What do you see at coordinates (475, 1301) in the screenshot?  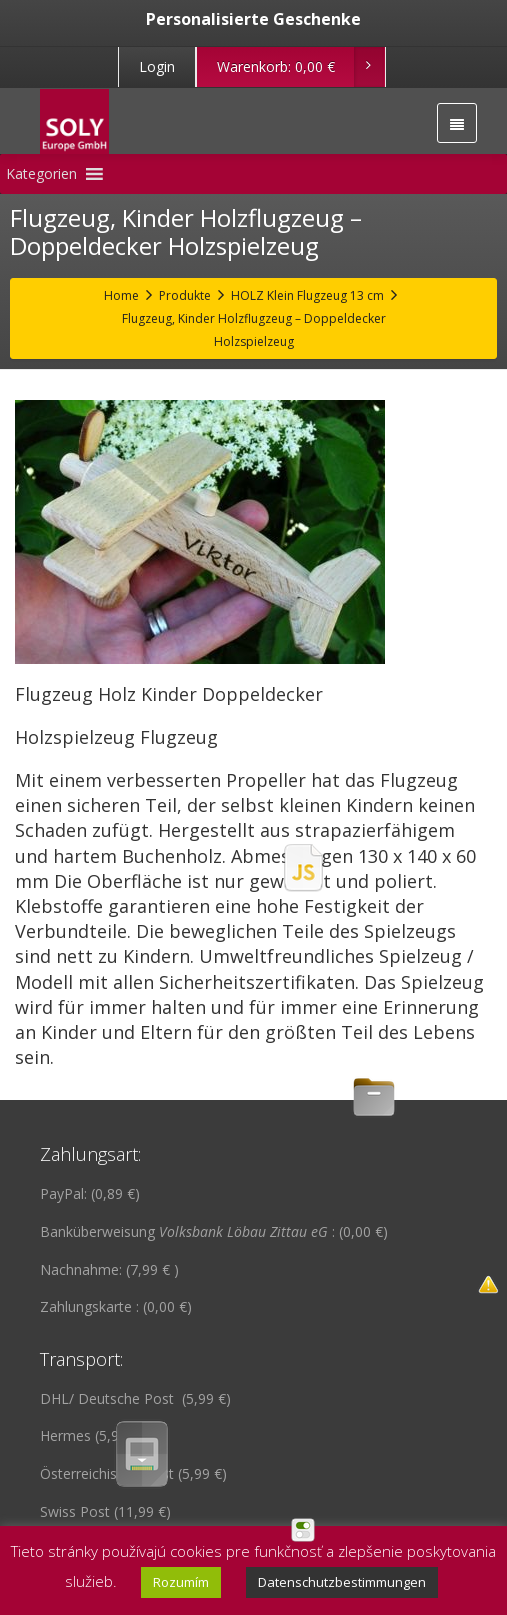 I see `indicates a warning or caution state` at bounding box center [475, 1301].